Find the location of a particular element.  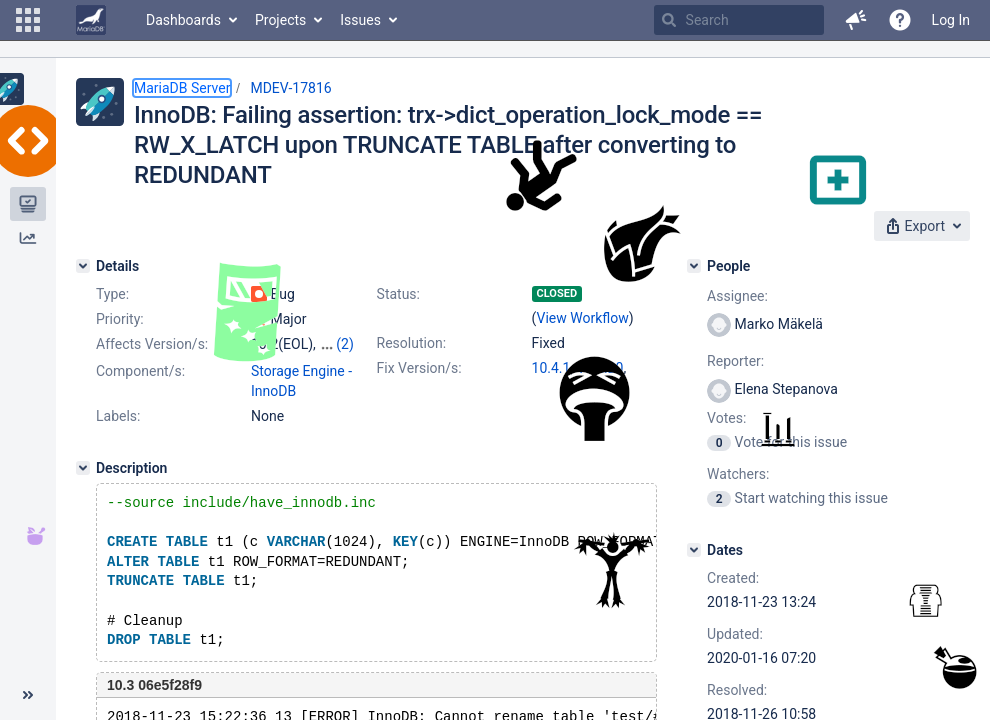

access the potion crafting menu is located at coordinates (36, 536).